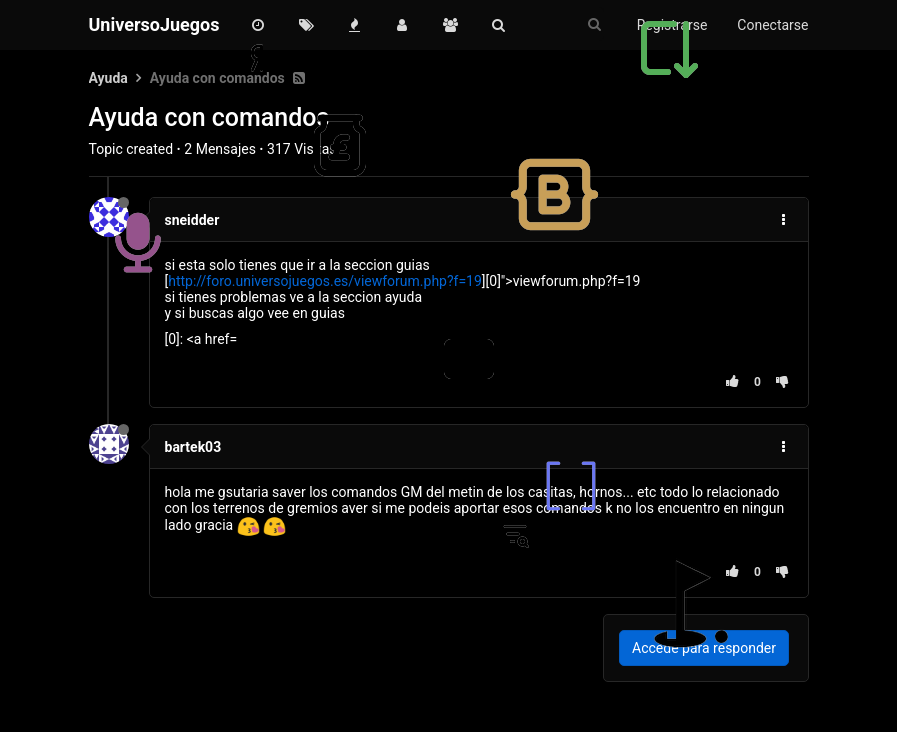 The width and height of the screenshot is (897, 732). What do you see at coordinates (571, 486) in the screenshot?
I see `insert or edit code brackets` at bounding box center [571, 486].